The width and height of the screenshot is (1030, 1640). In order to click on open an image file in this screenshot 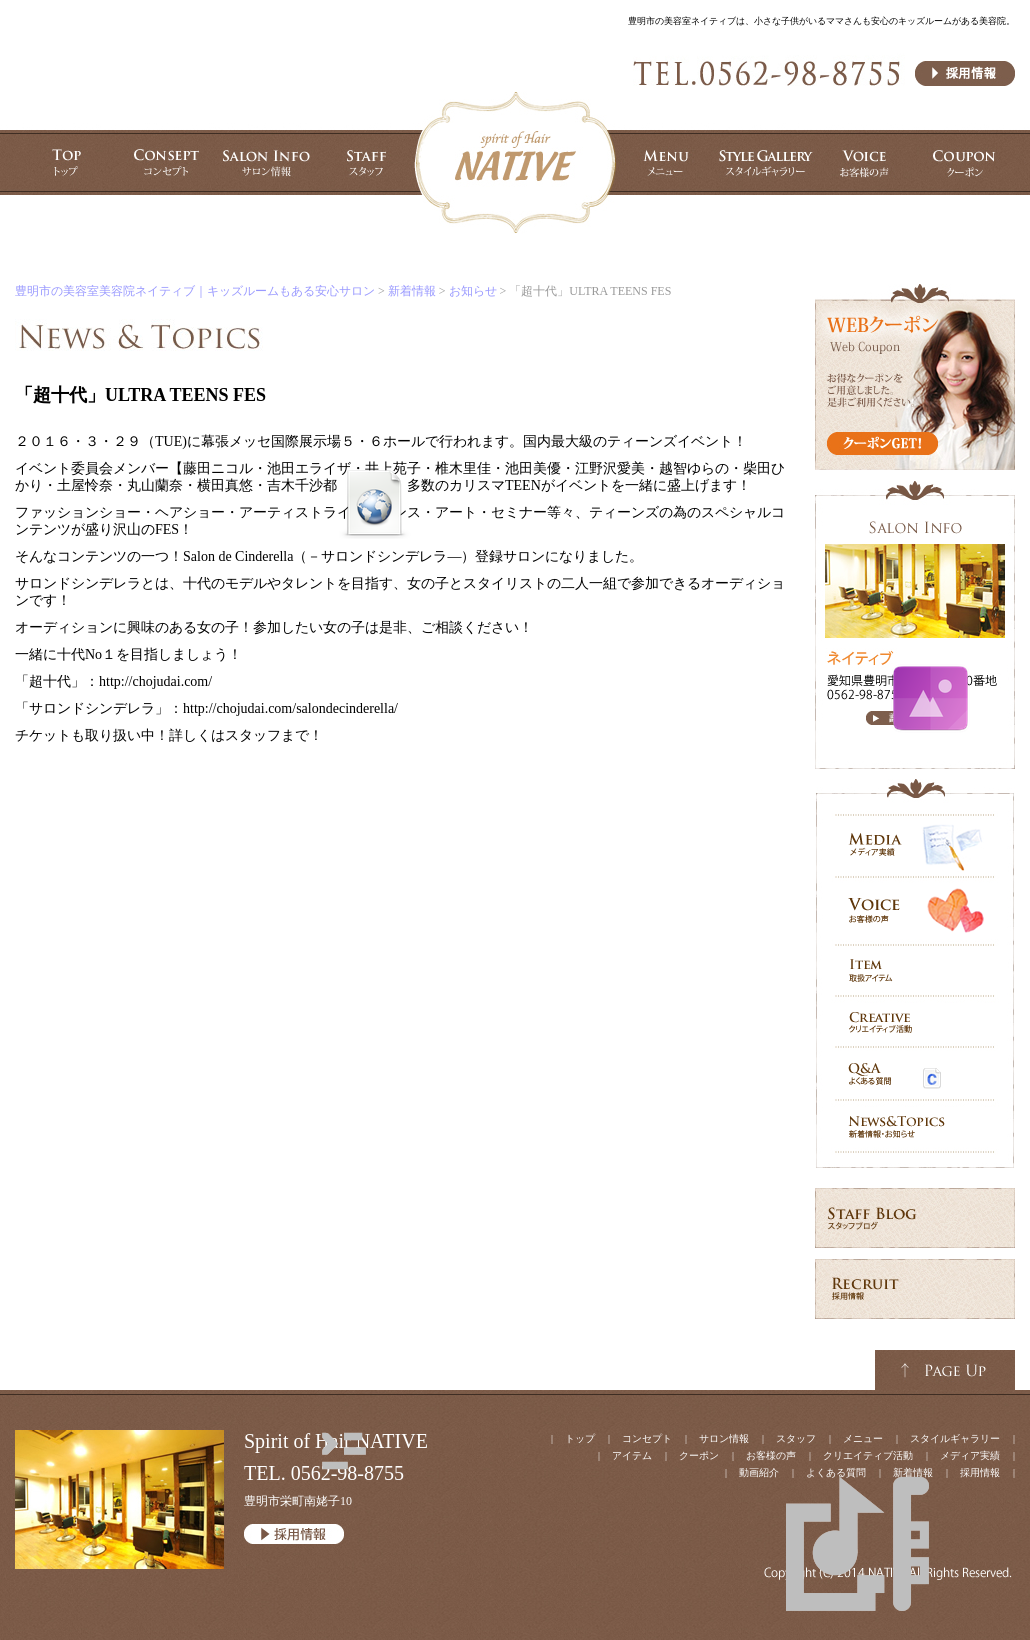, I will do `click(930, 695)`.